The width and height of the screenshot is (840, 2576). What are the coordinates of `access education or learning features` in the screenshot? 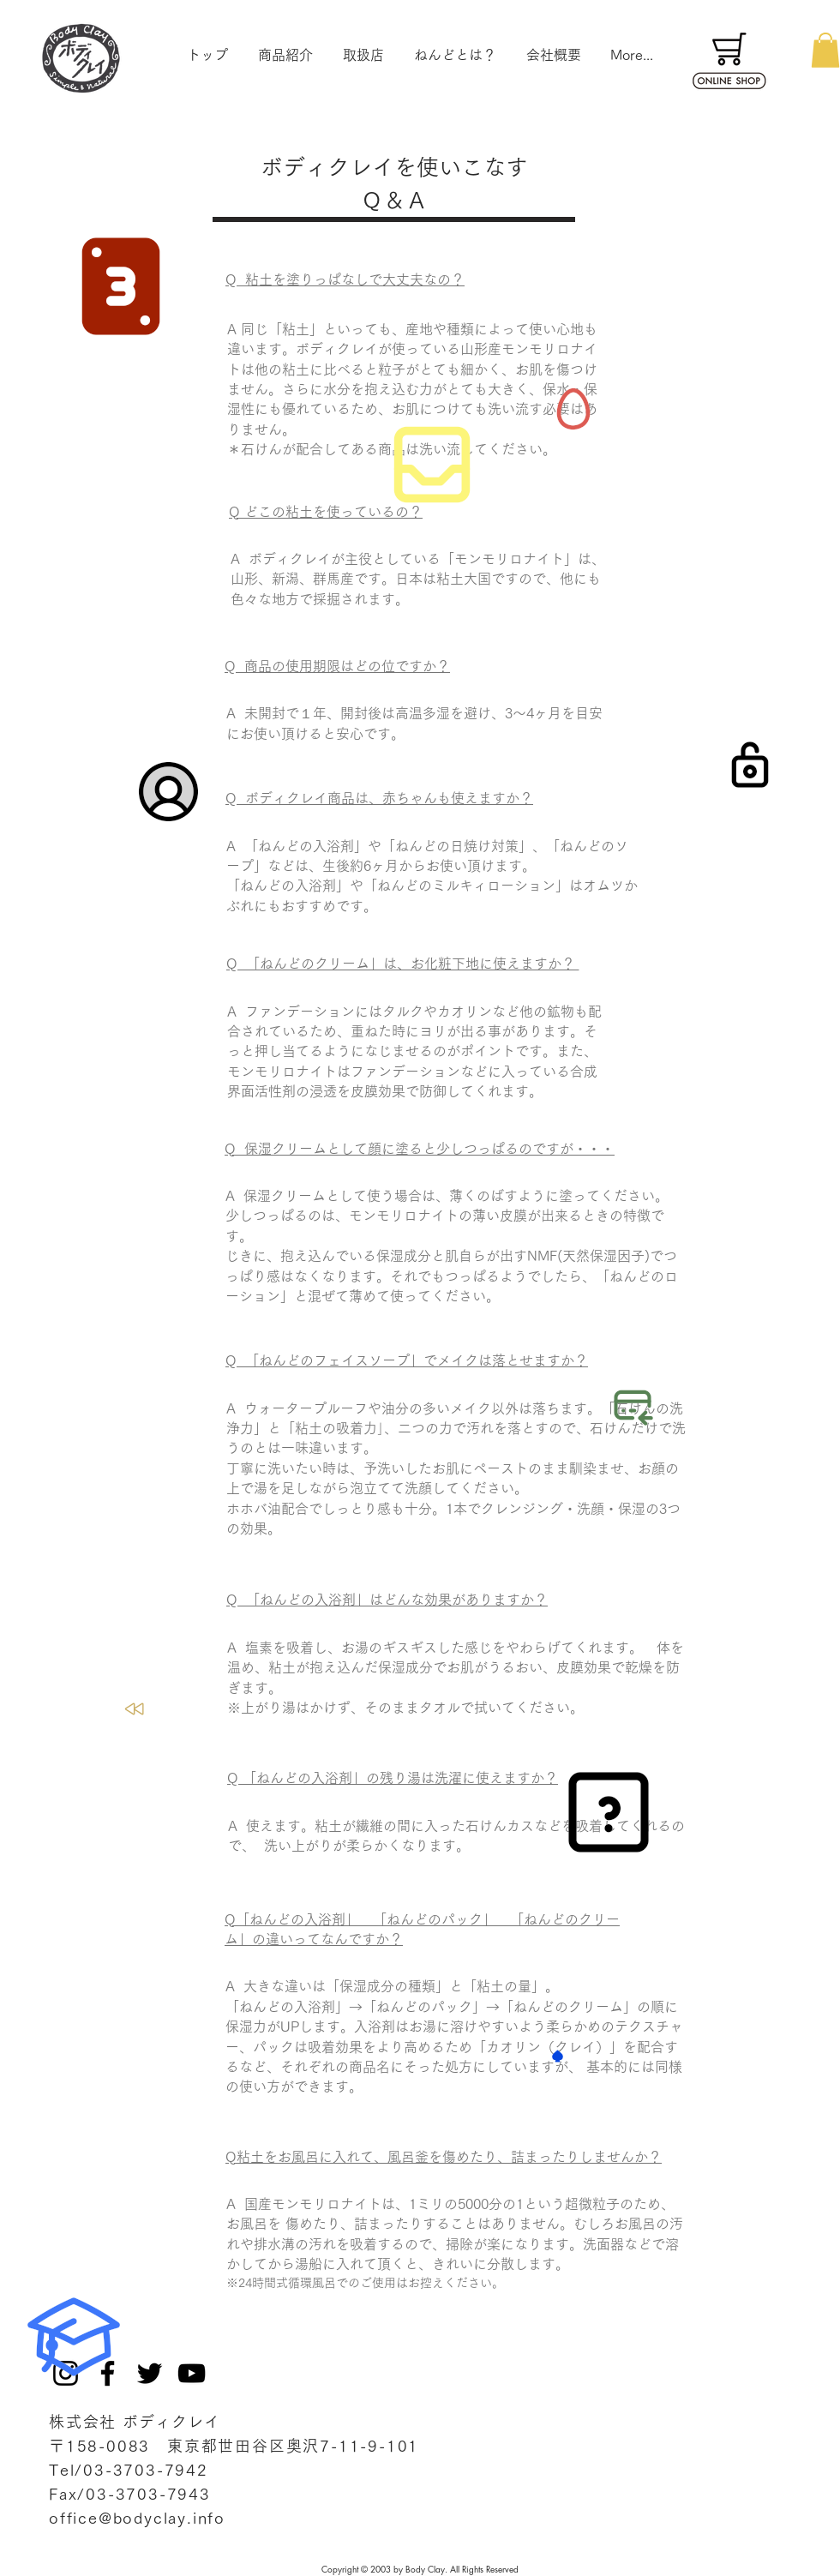 It's located at (74, 2336).